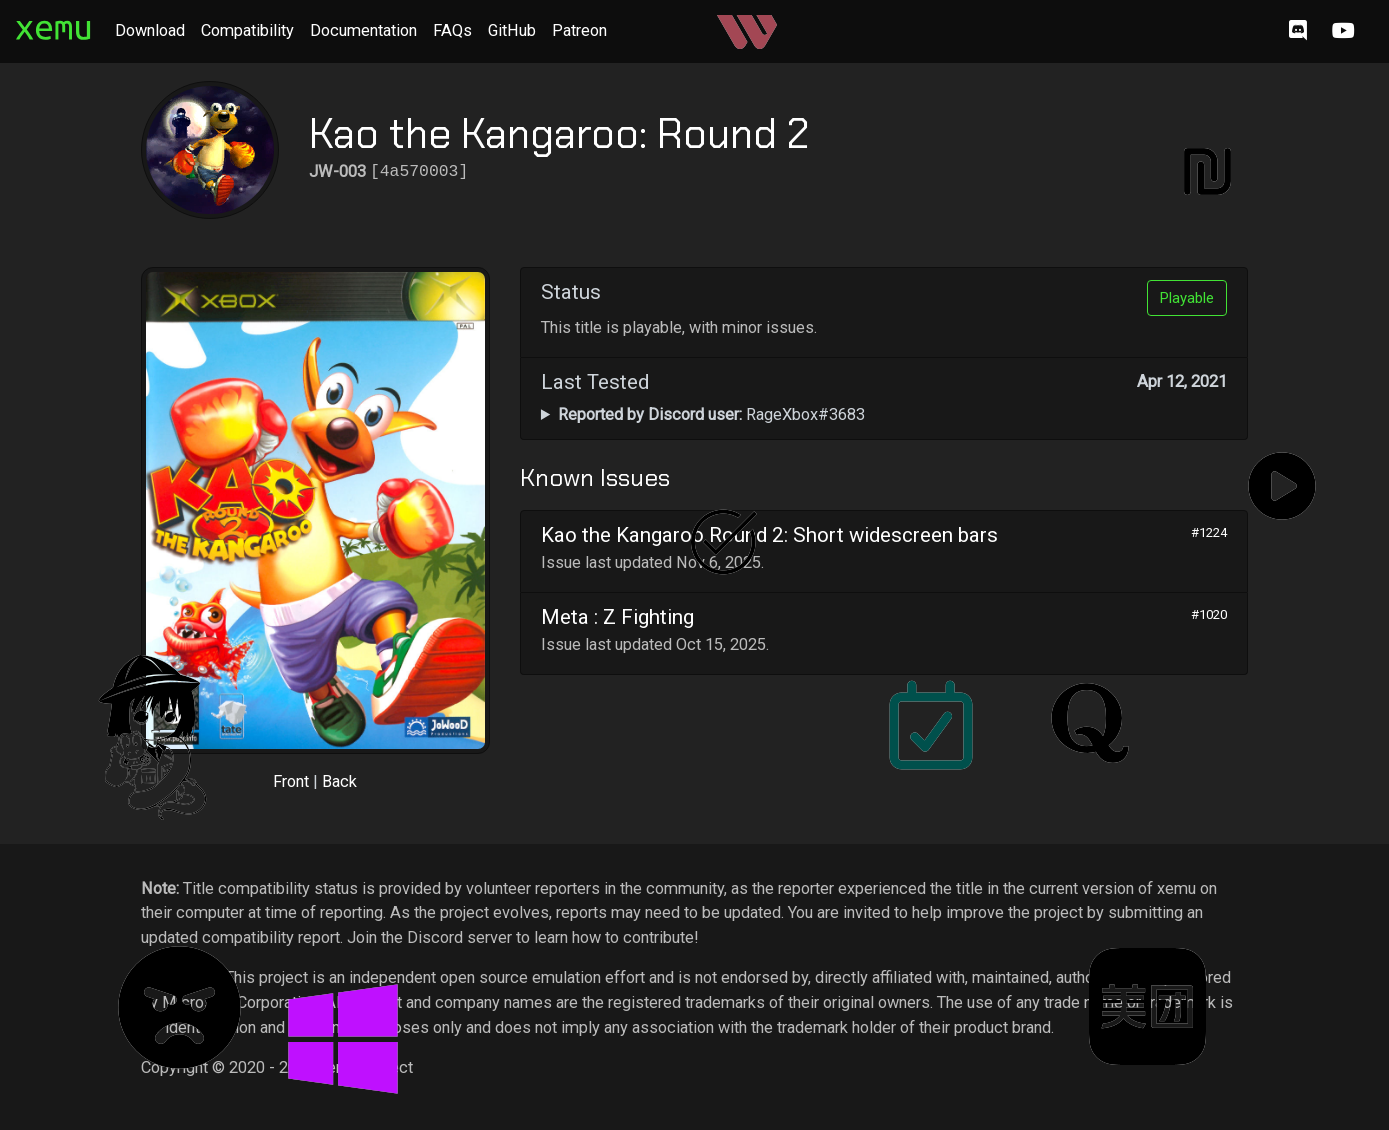 This screenshot has height=1130, width=1389. Describe the element at coordinates (152, 737) in the screenshot. I see `launch ren'py visual novel engine` at that location.